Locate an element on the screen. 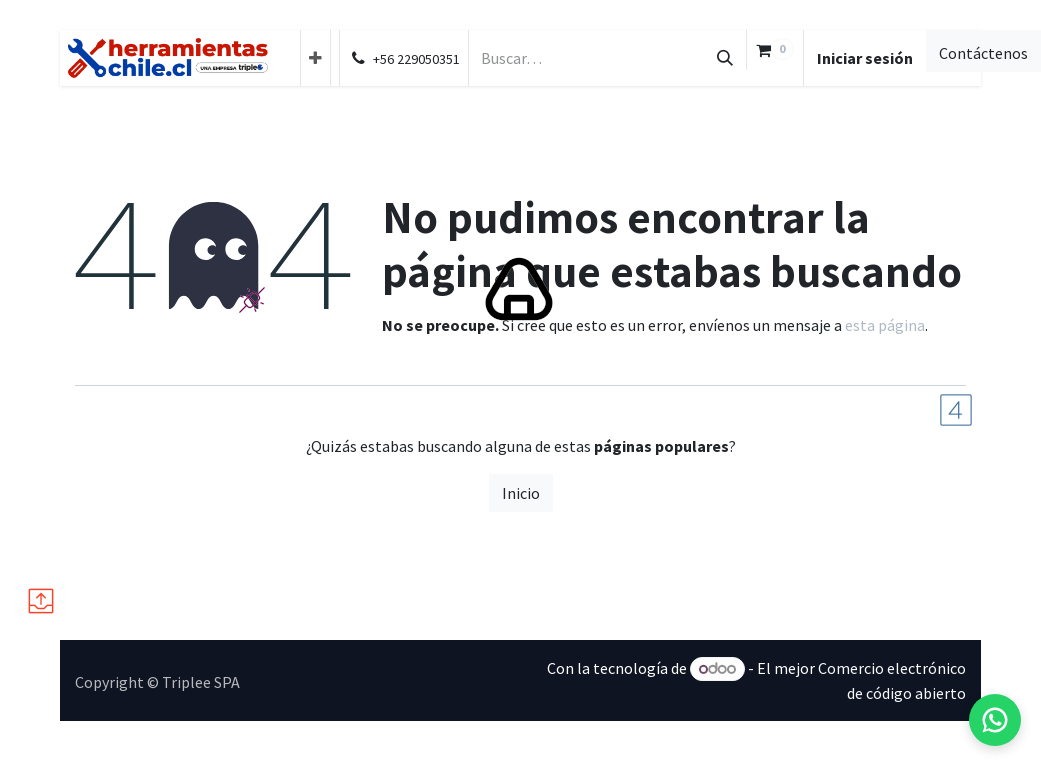 The image size is (1041, 766). access food or restaurant options is located at coordinates (519, 289).